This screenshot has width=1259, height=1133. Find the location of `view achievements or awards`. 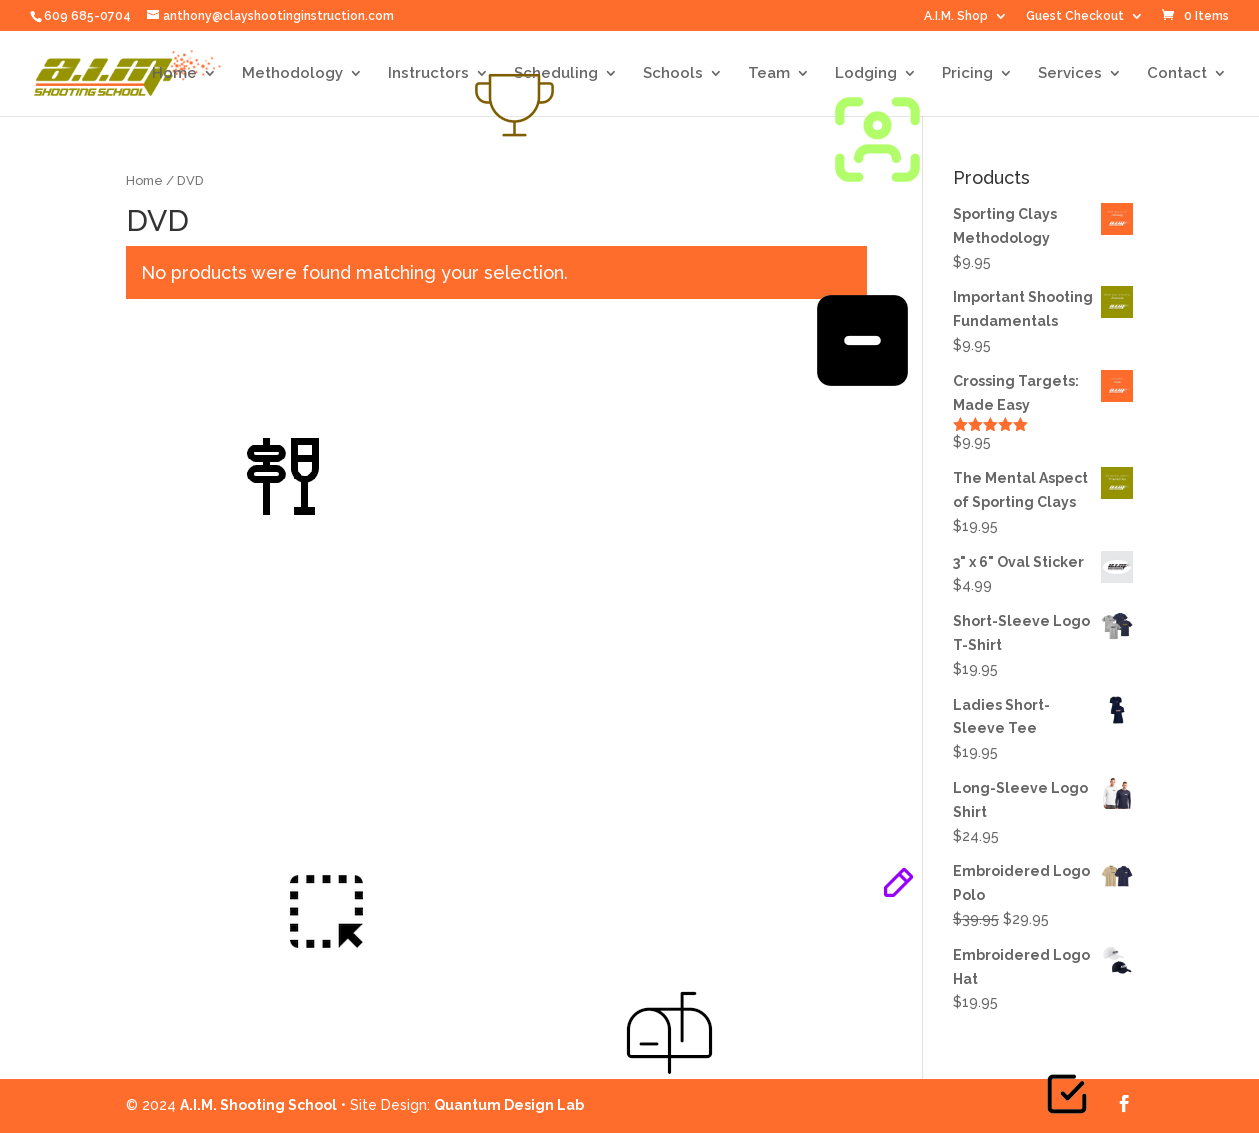

view achievements or awards is located at coordinates (514, 102).